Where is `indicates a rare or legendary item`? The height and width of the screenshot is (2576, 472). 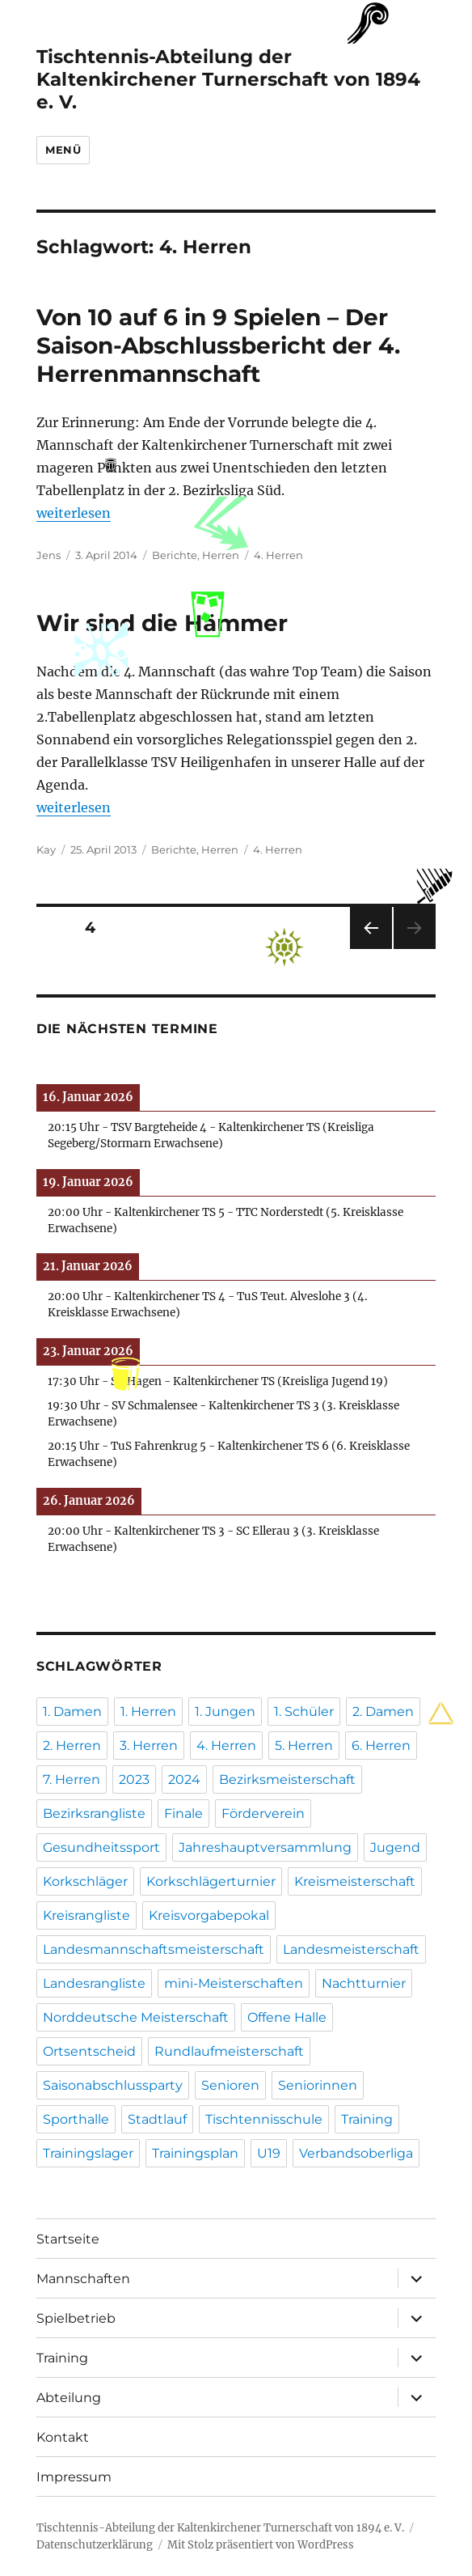
indicates a rare or legendary item is located at coordinates (284, 947).